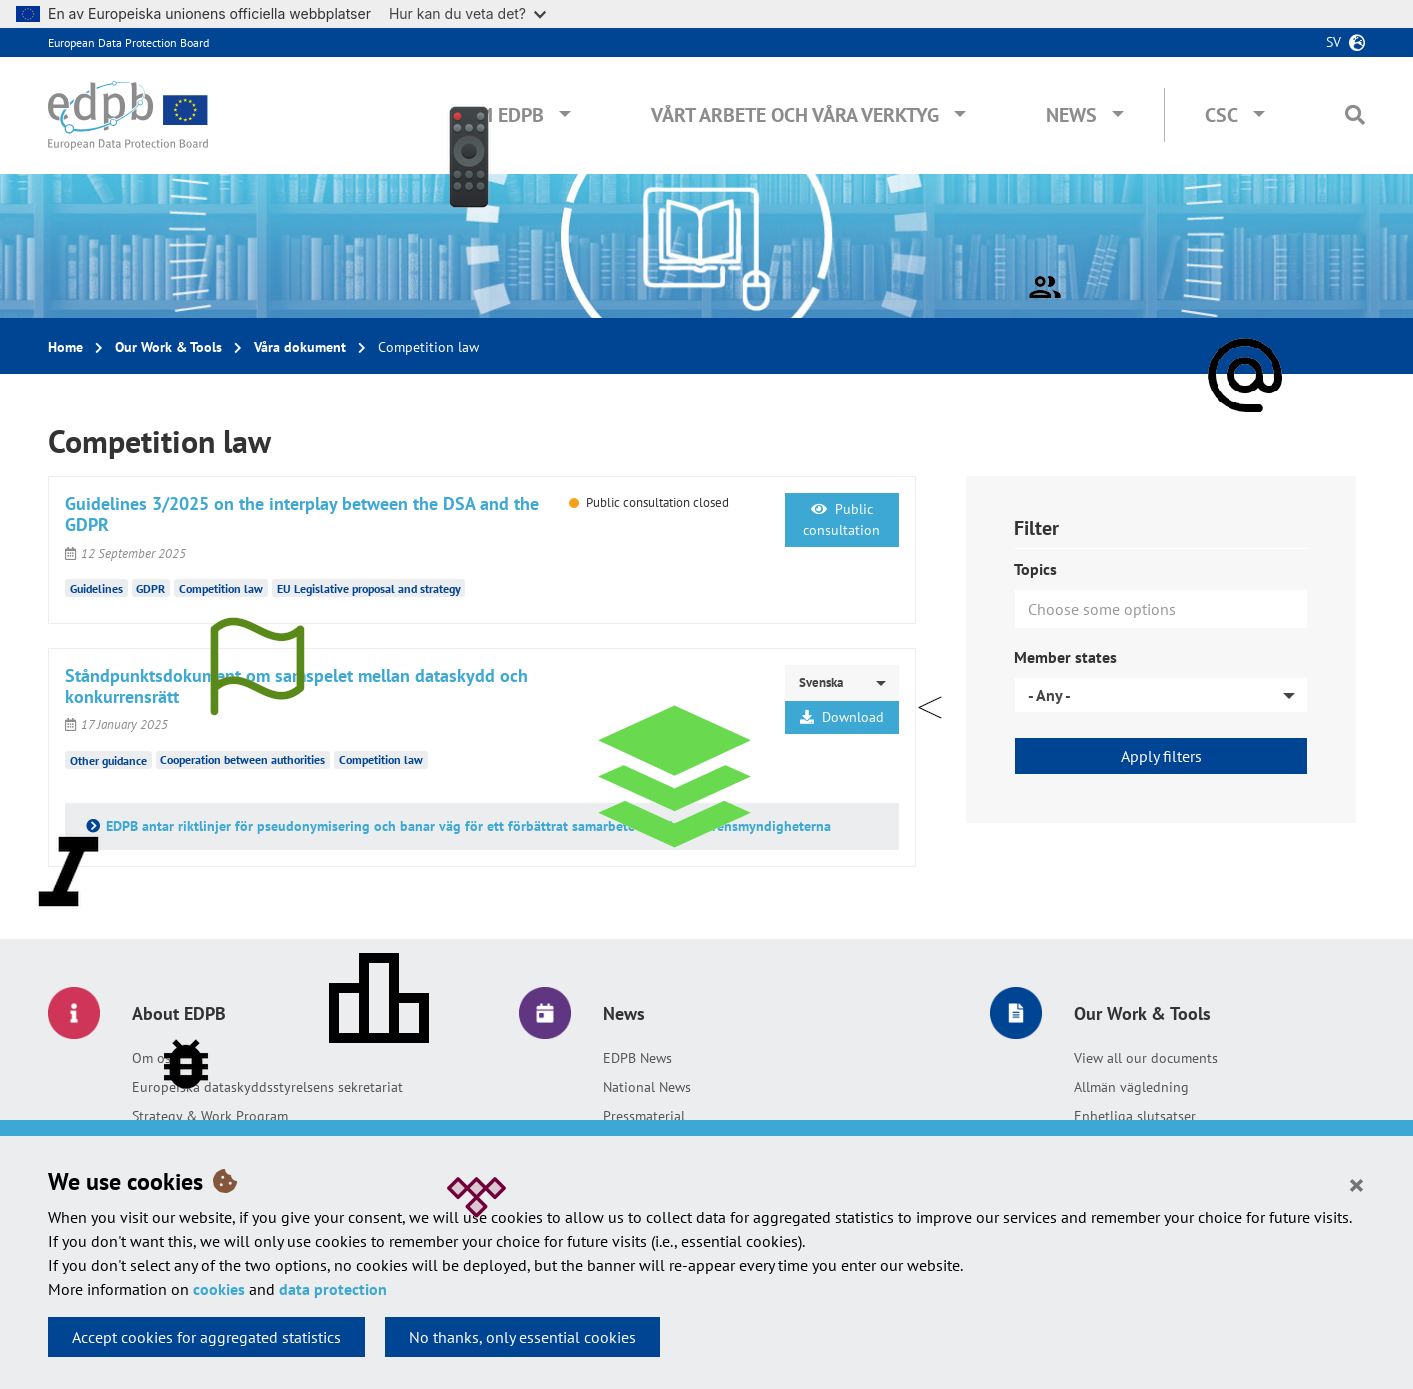 The height and width of the screenshot is (1389, 1413). Describe the element at coordinates (379, 998) in the screenshot. I see `view leaderboard rankings` at that location.